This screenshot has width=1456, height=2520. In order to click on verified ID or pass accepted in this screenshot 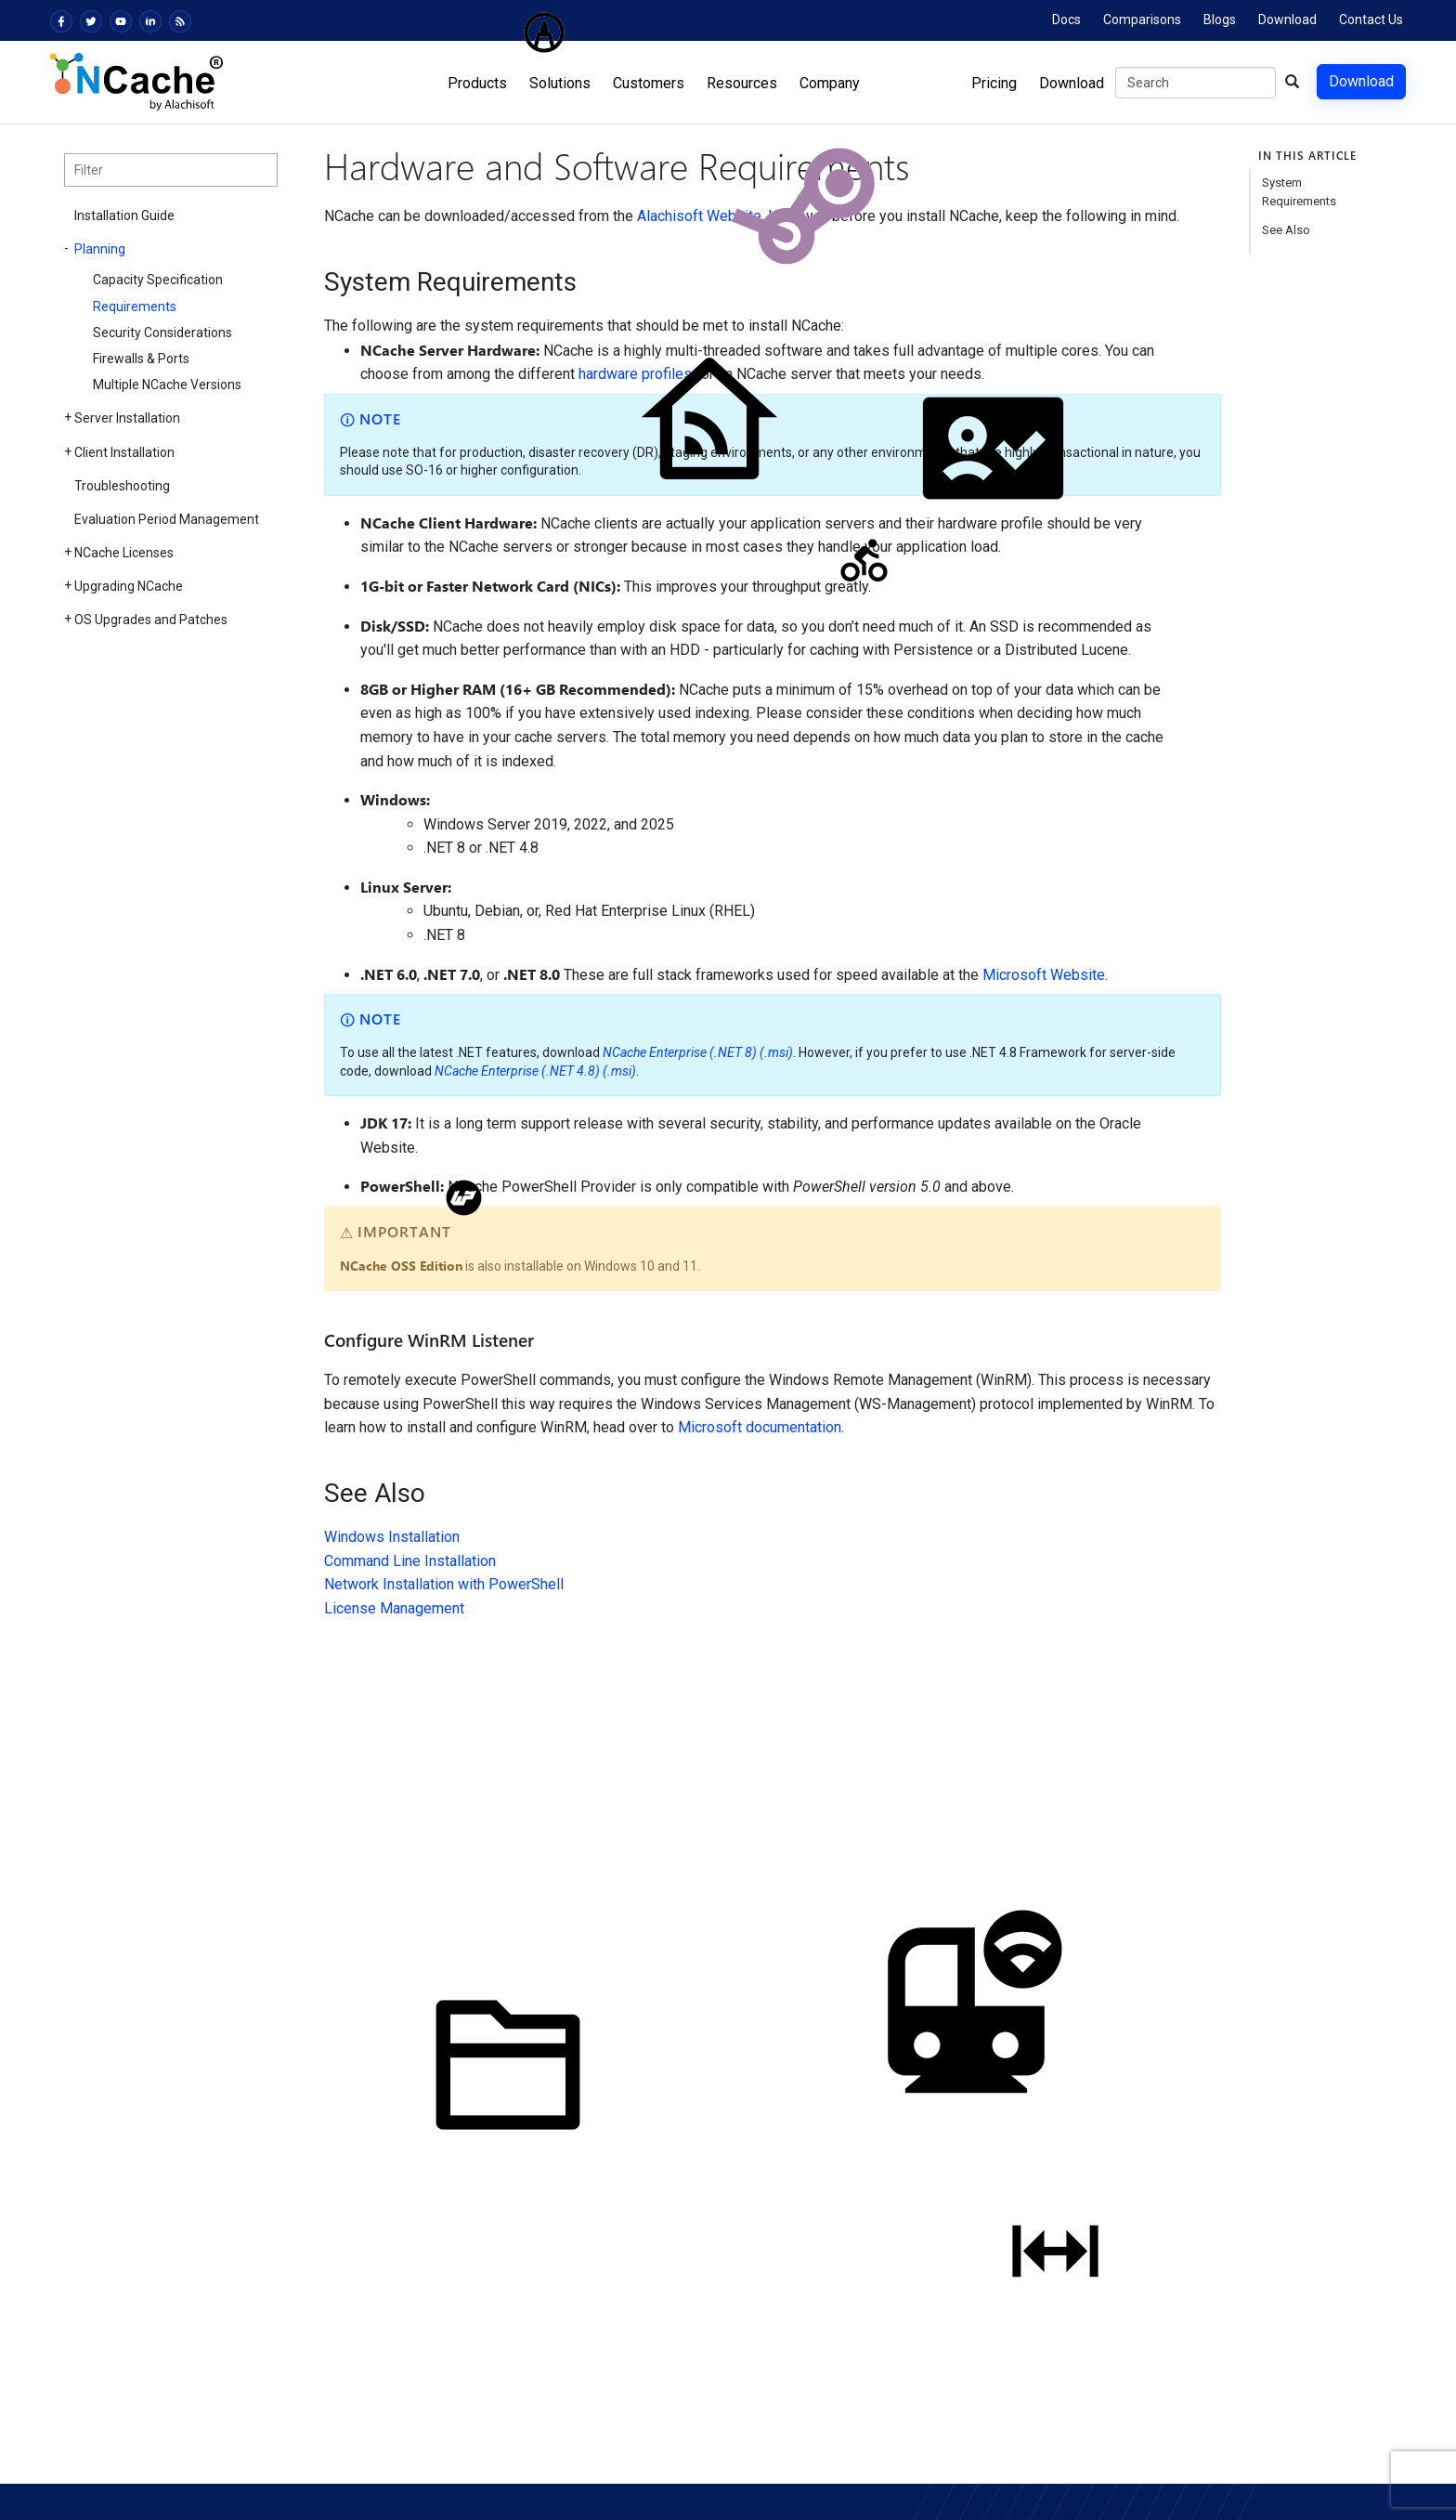, I will do `click(993, 448)`.